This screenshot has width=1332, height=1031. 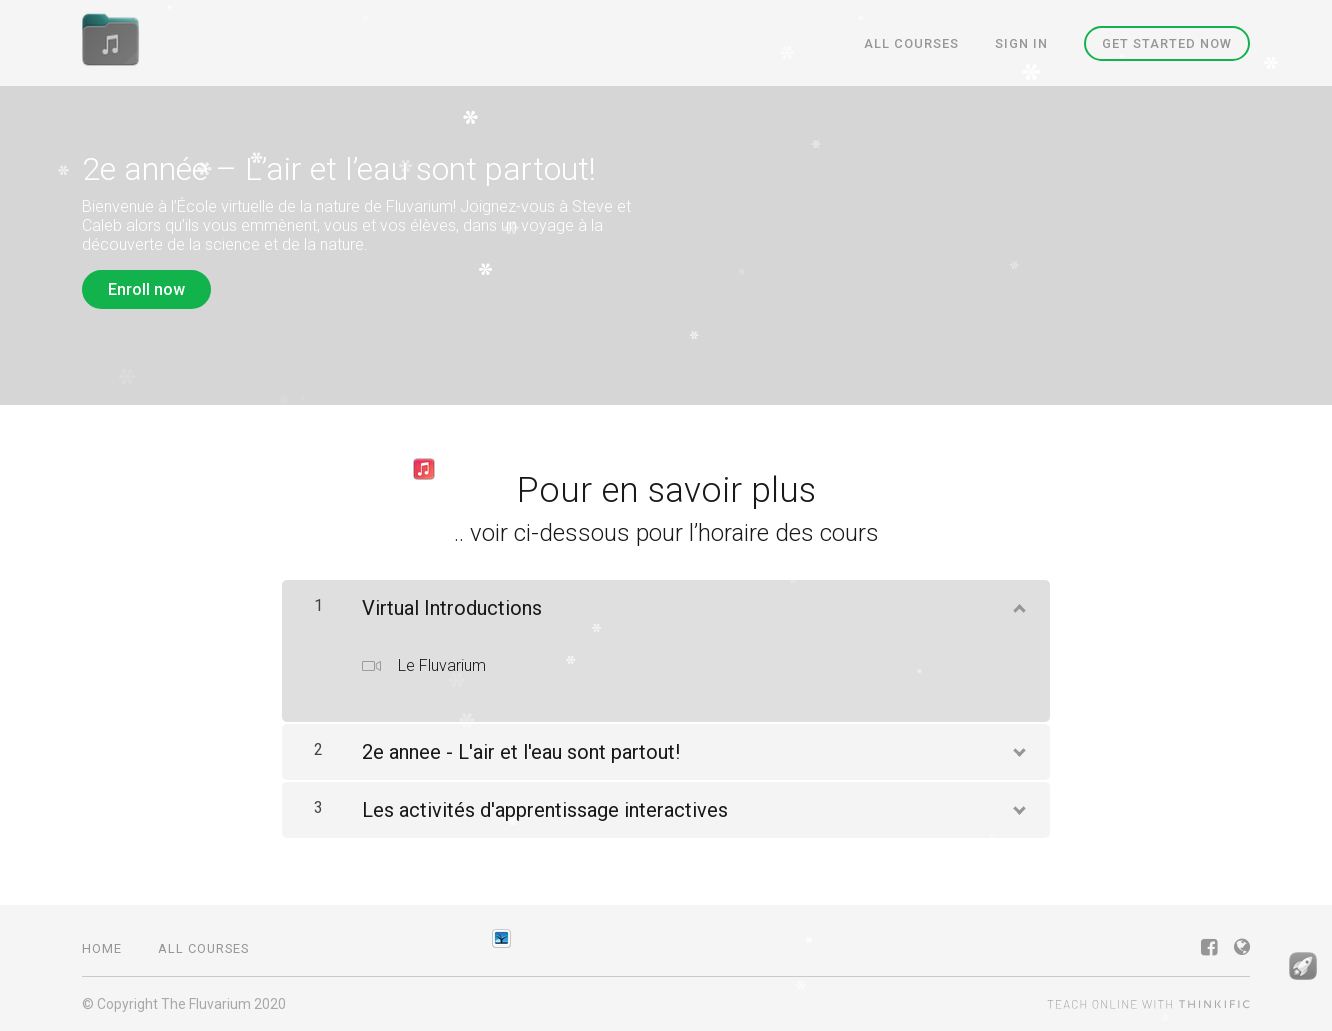 What do you see at coordinates (1303, 966) in the screenshot?
I see `open the games app or game center` at bounding box center [1303, 966].